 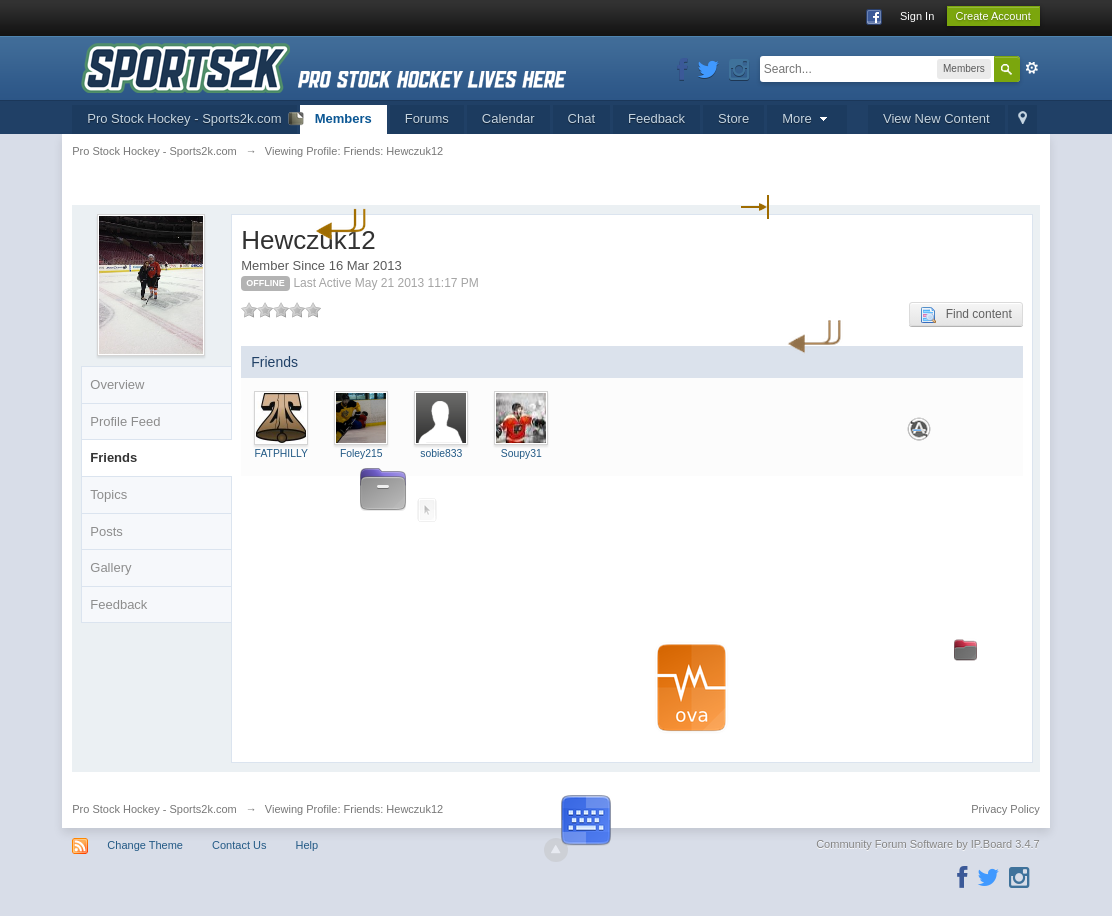 What do you see at coordinates (813, 332) in the screenshot?
I see `reply to all recipients of an email` at bounding box center [813, 332].